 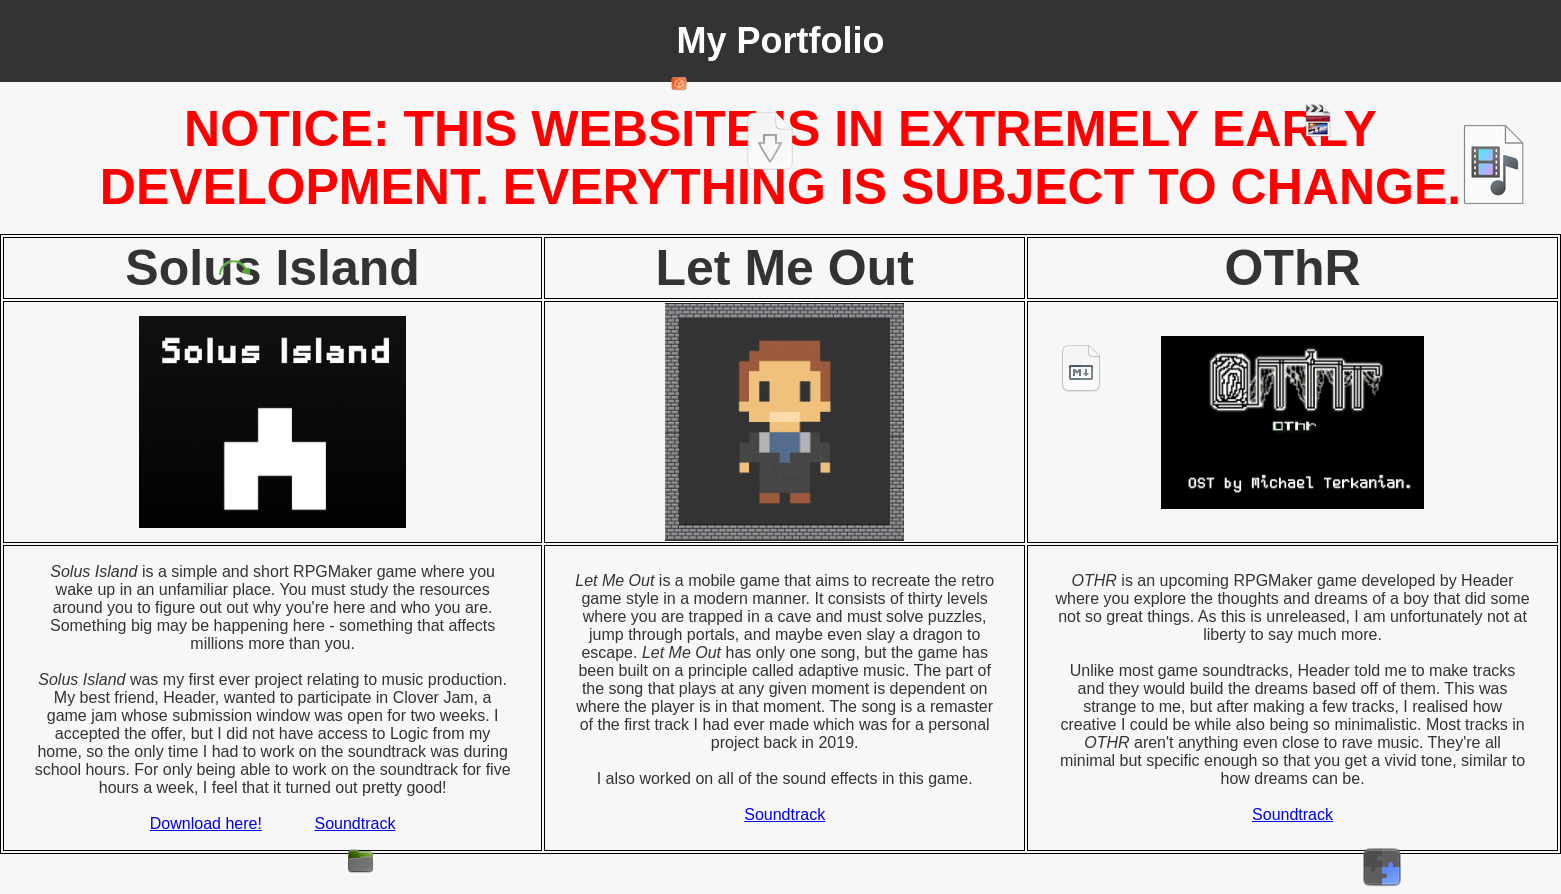 What do you see at coordinates (679, 83) in the screenshot?
I see `an ascii stl 3d model file` at bounding box center [679, 83].